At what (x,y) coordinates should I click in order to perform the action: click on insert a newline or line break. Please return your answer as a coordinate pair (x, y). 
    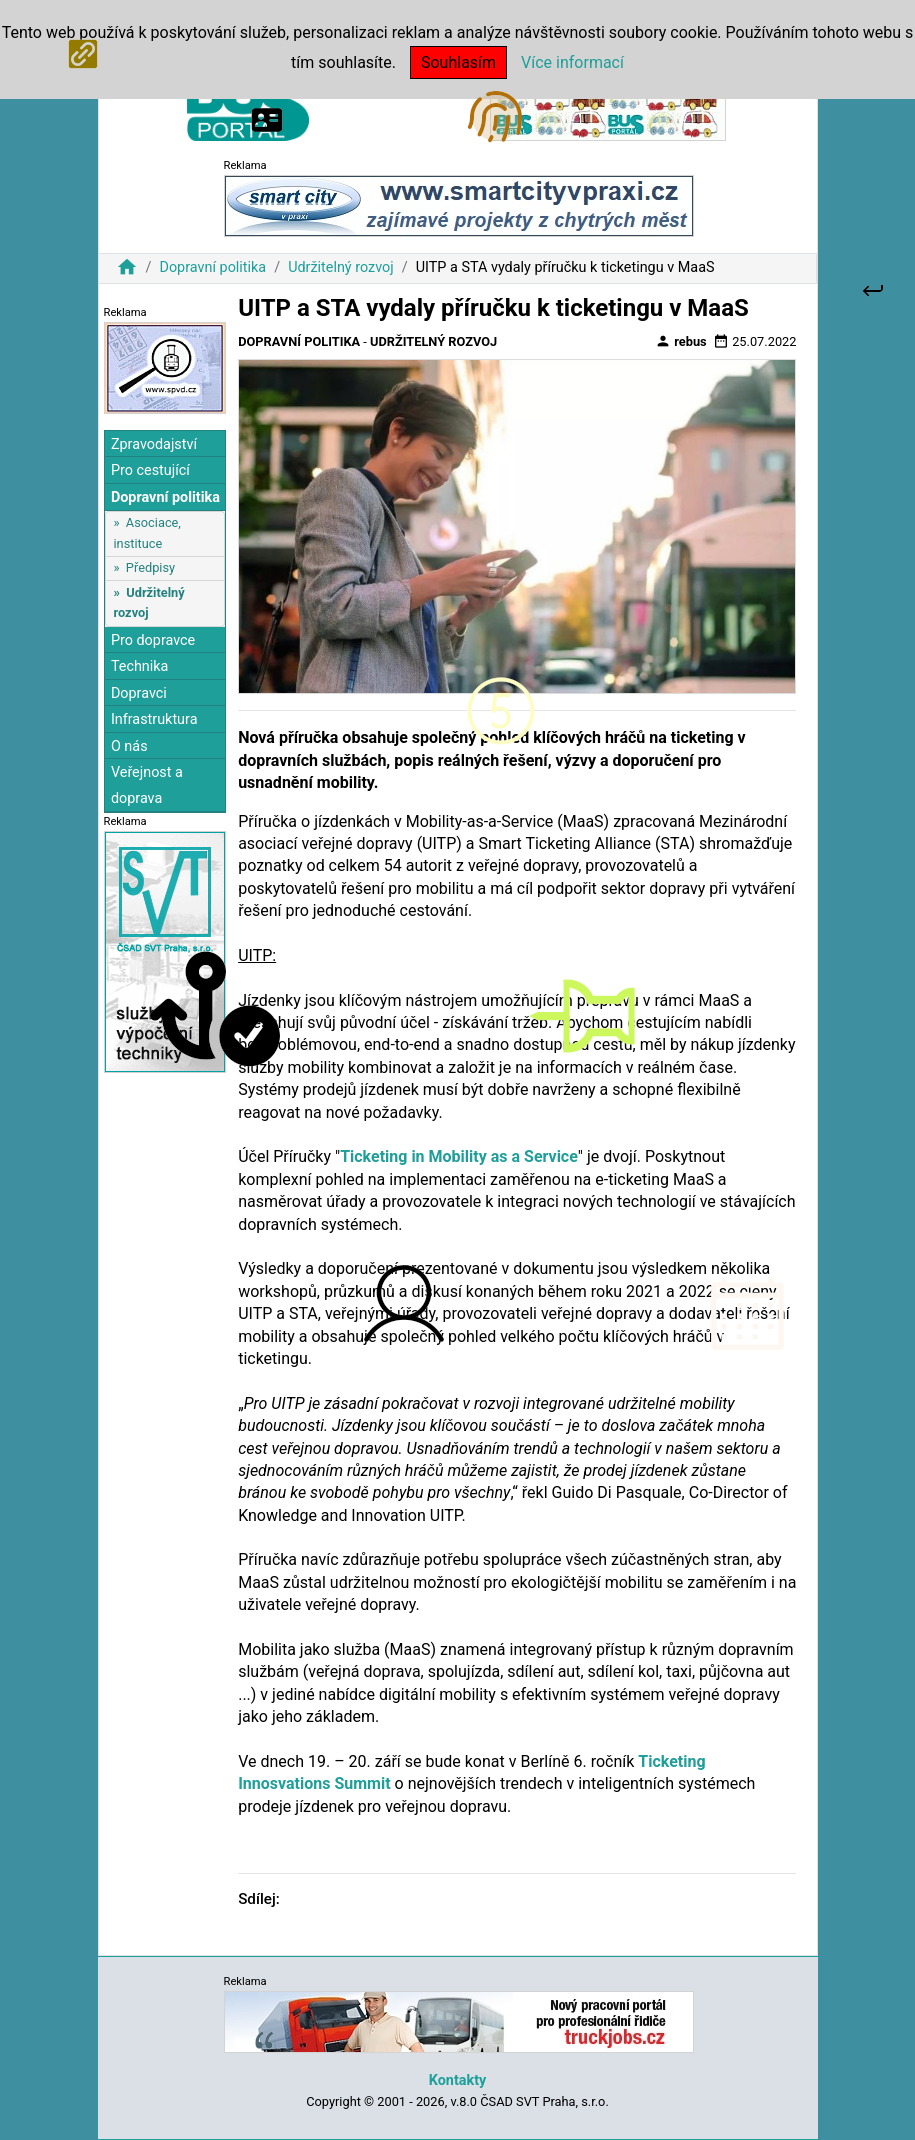
    Looking at the image, I should click on (873, 290).